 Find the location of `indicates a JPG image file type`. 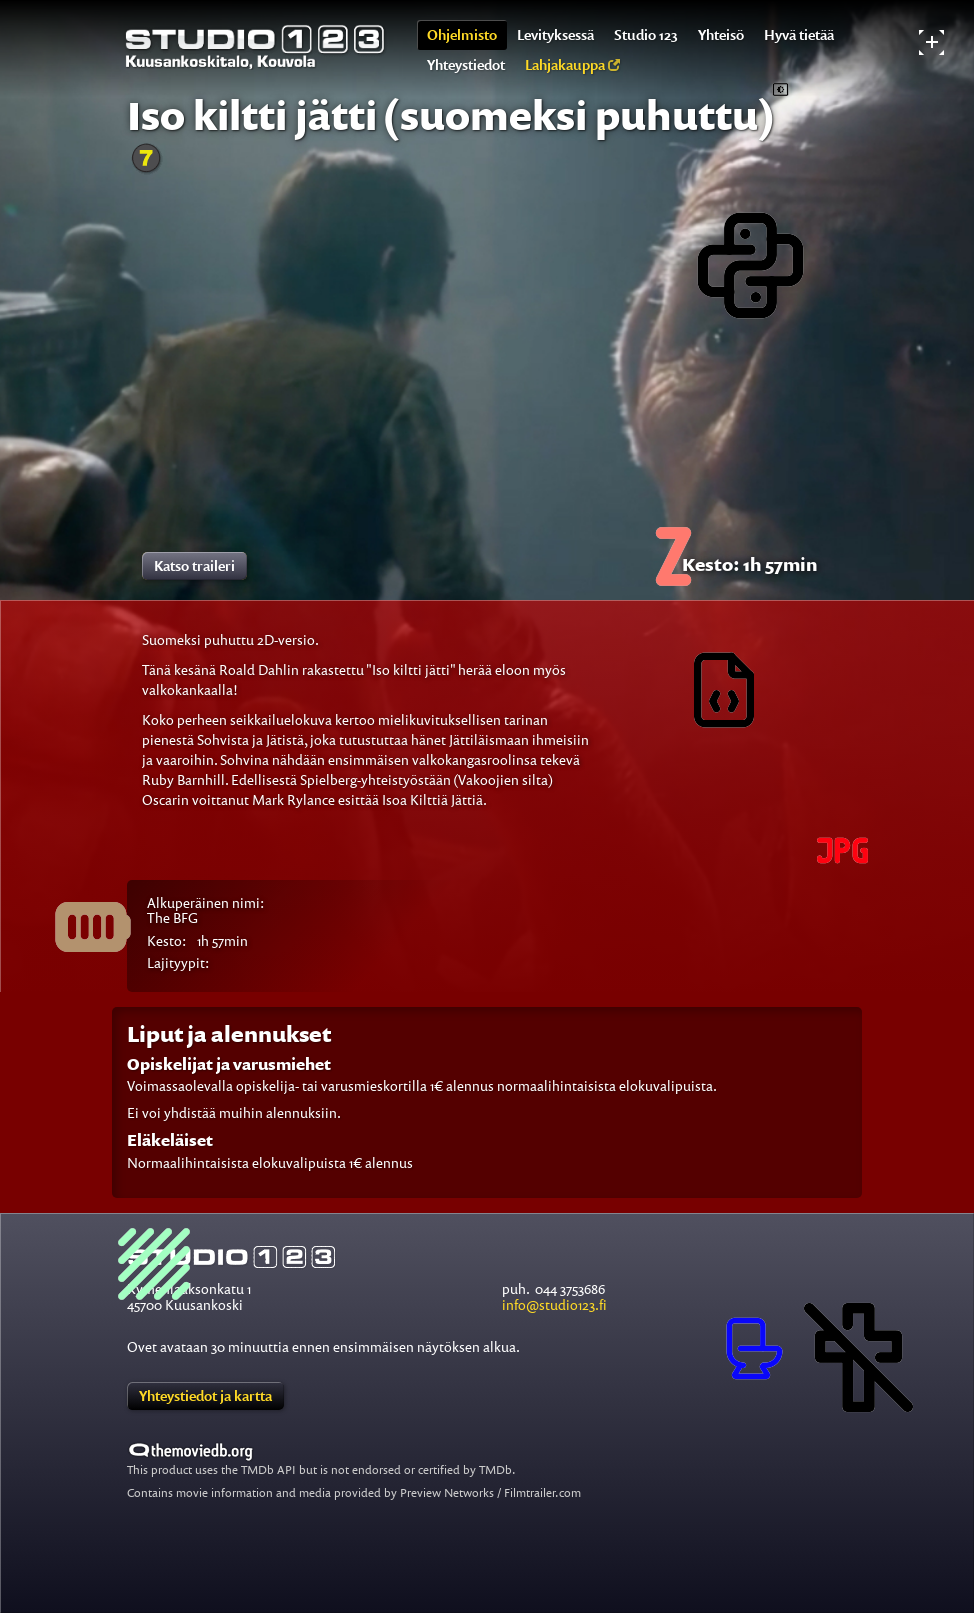

indicates a JPG image file type is located at coordinates (842, 850).